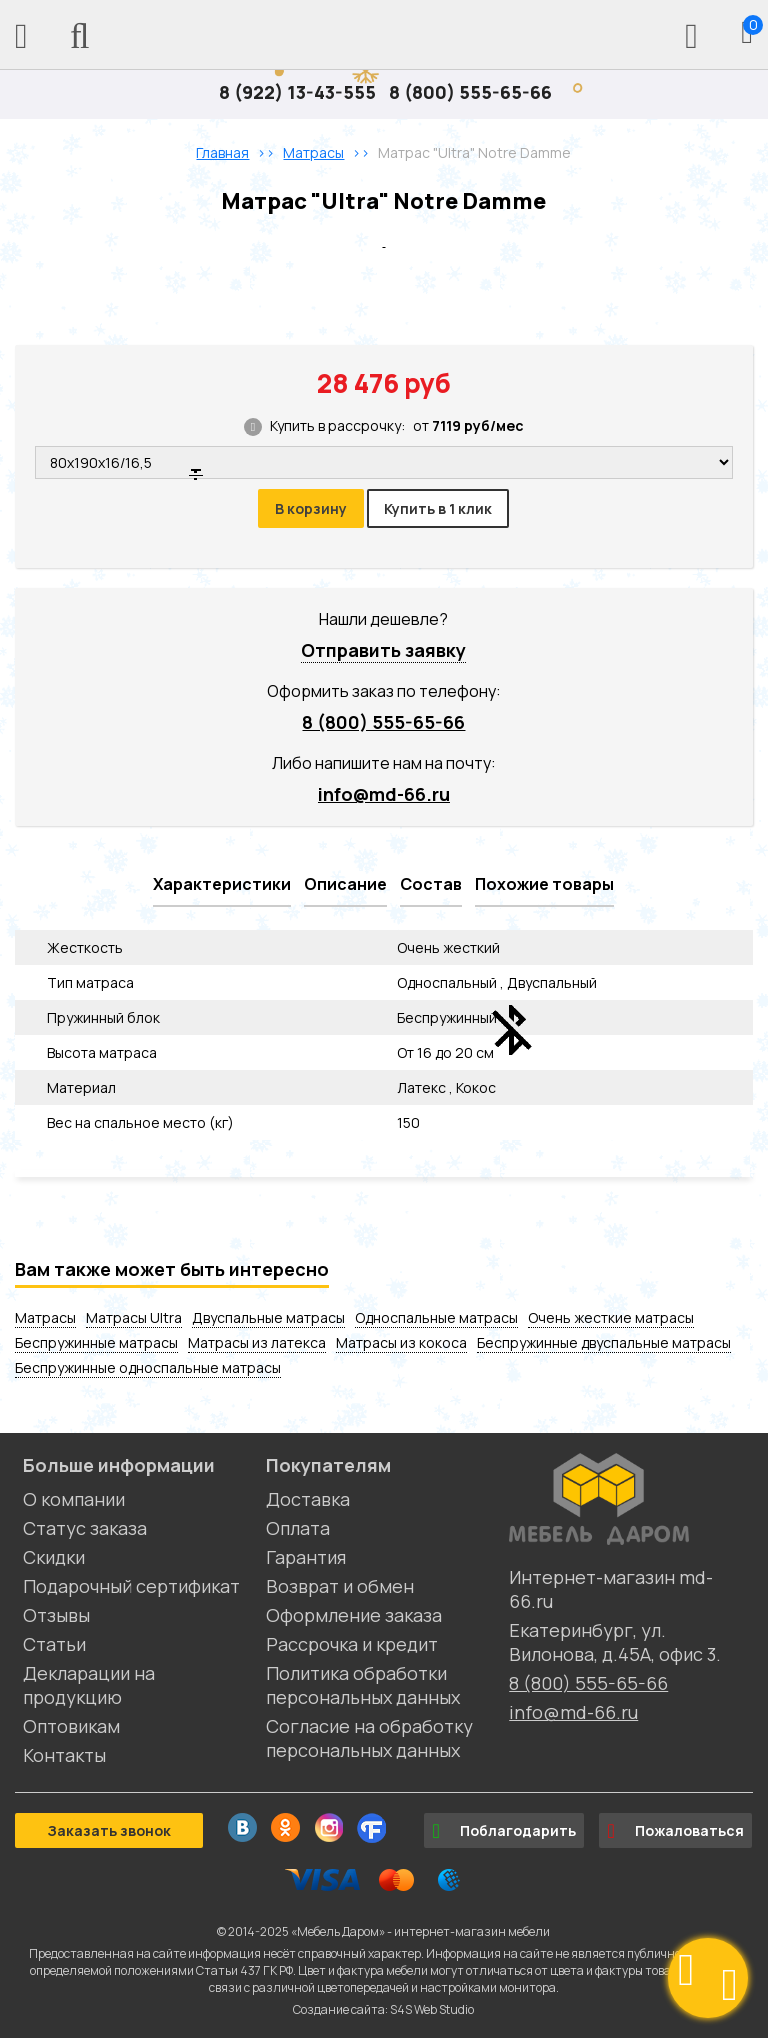  I want to click on bluetooth is currently disabled, so click(512, 1030).